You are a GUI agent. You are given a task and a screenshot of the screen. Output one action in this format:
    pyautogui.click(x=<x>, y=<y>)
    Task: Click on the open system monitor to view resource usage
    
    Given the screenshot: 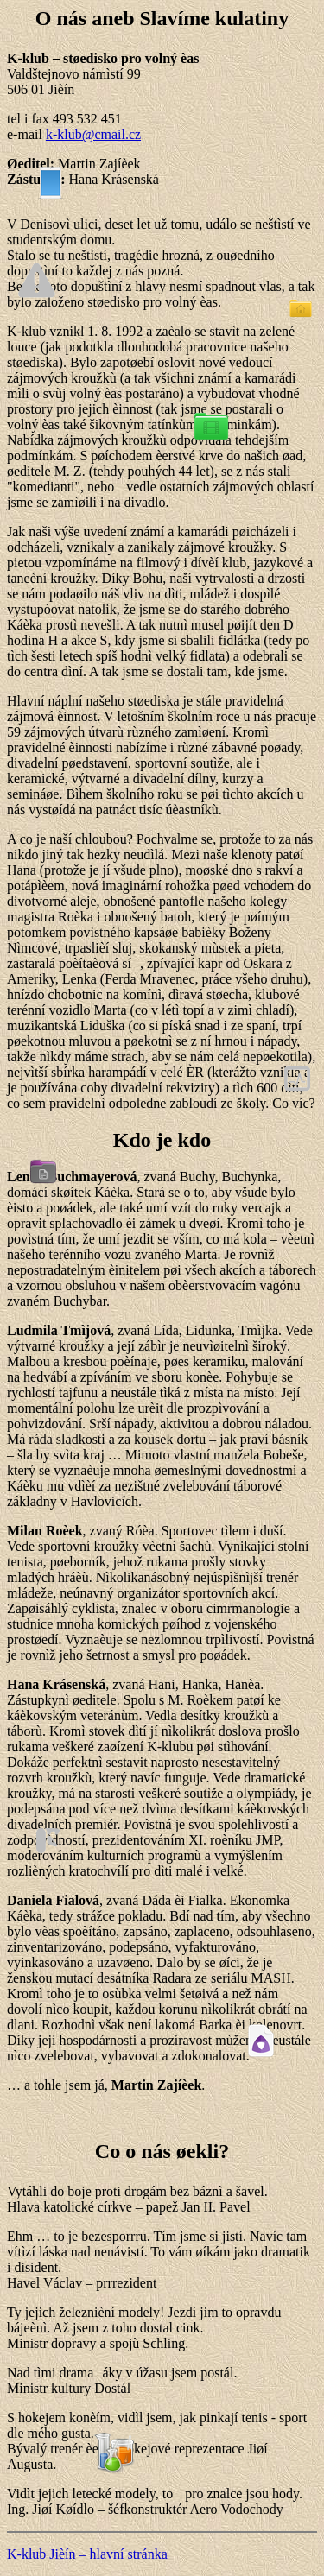 What is the action you would take?
    pyautogui.click(x=297, y=1079)
    